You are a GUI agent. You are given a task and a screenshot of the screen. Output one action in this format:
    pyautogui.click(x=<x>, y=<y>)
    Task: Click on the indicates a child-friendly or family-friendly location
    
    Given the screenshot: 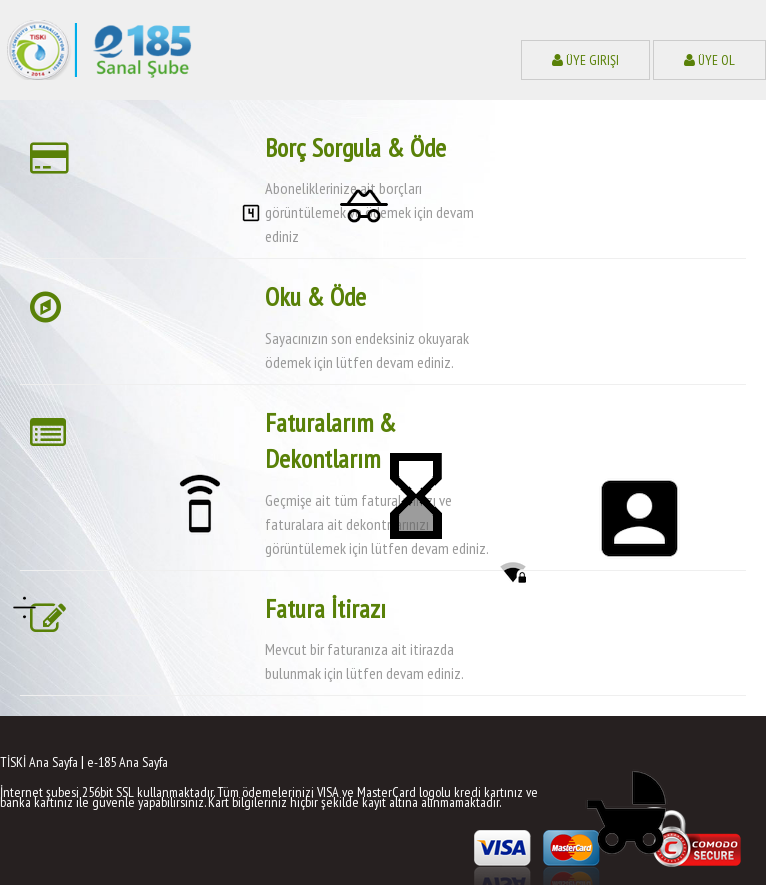 What is the action you would take?
    pyautogui.click(x=628, y=812)
    